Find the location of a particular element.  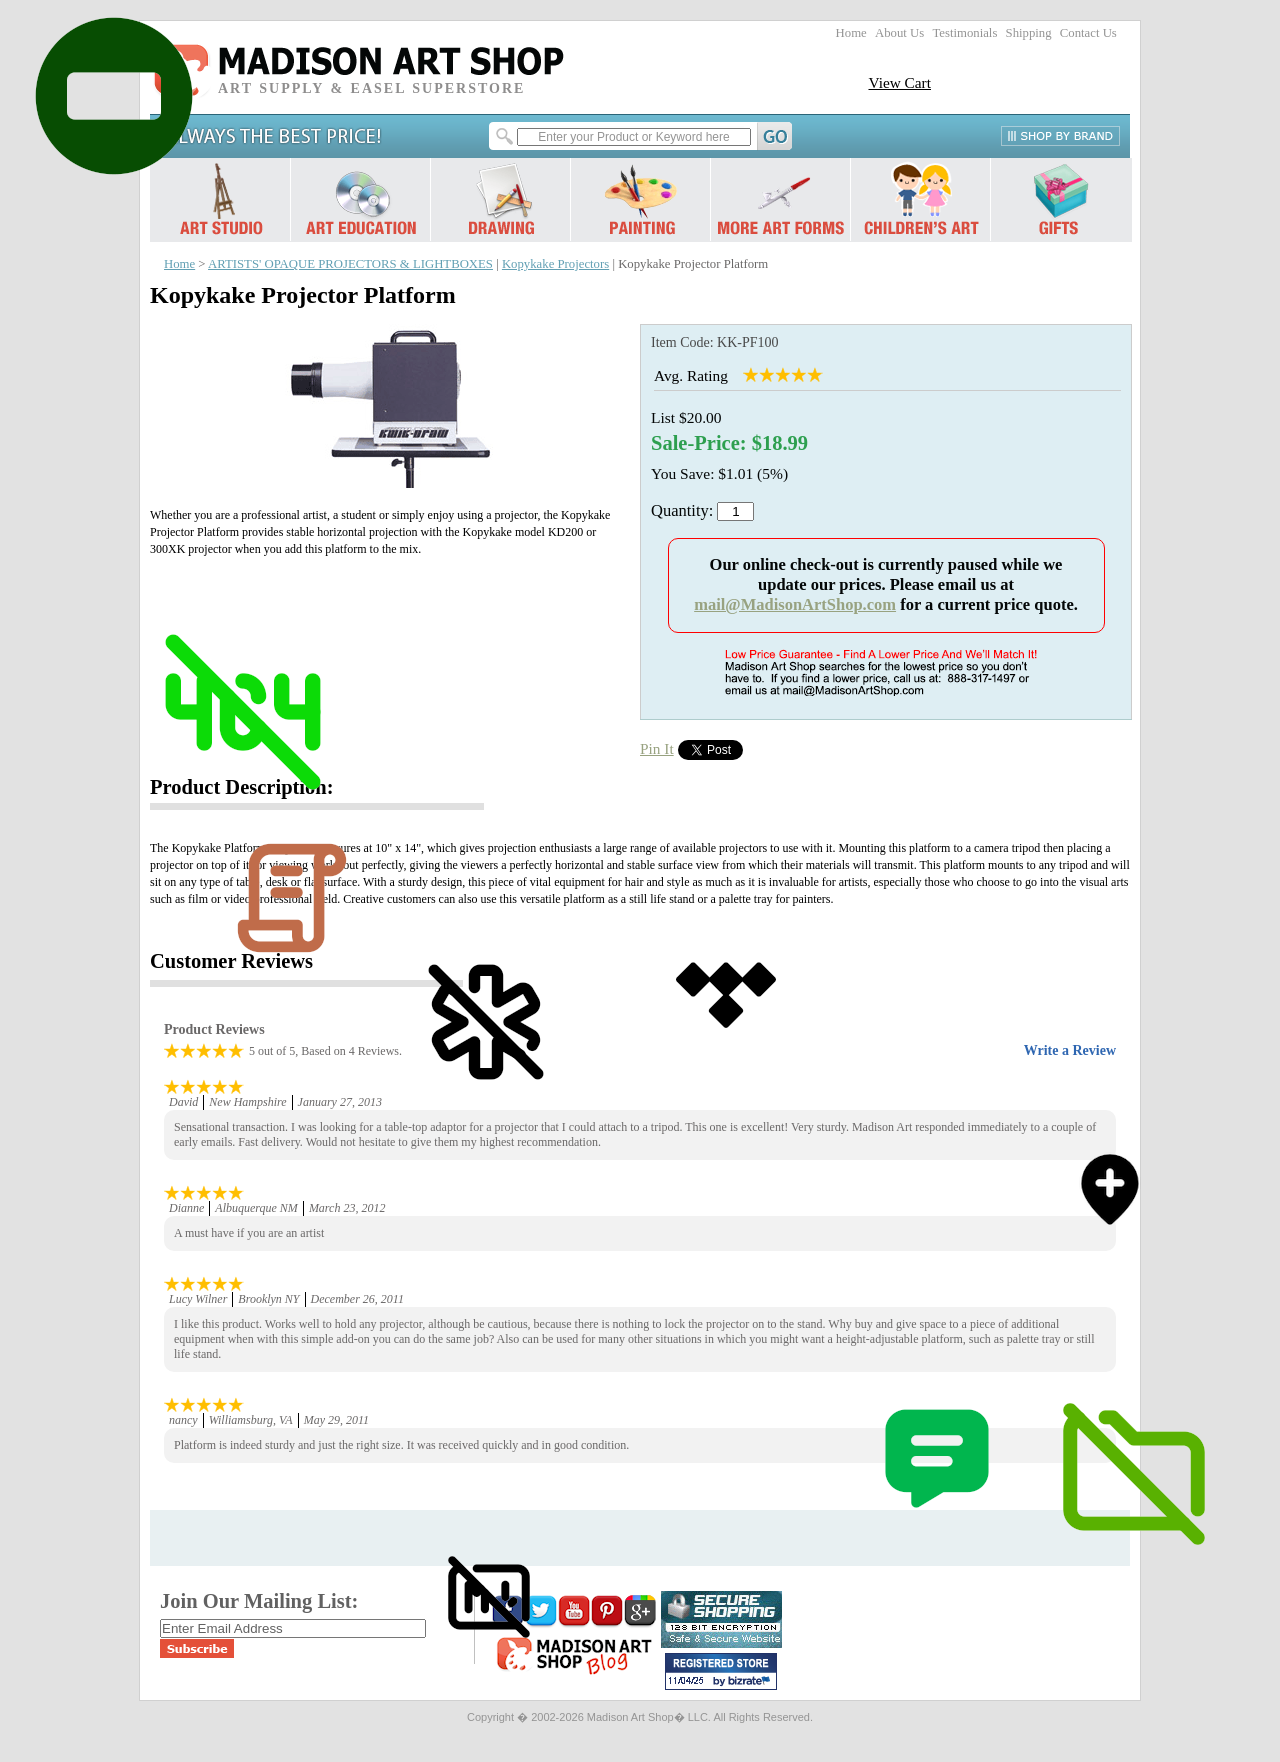

open TIDAL music streaming app is located at coordinates (726, 992).